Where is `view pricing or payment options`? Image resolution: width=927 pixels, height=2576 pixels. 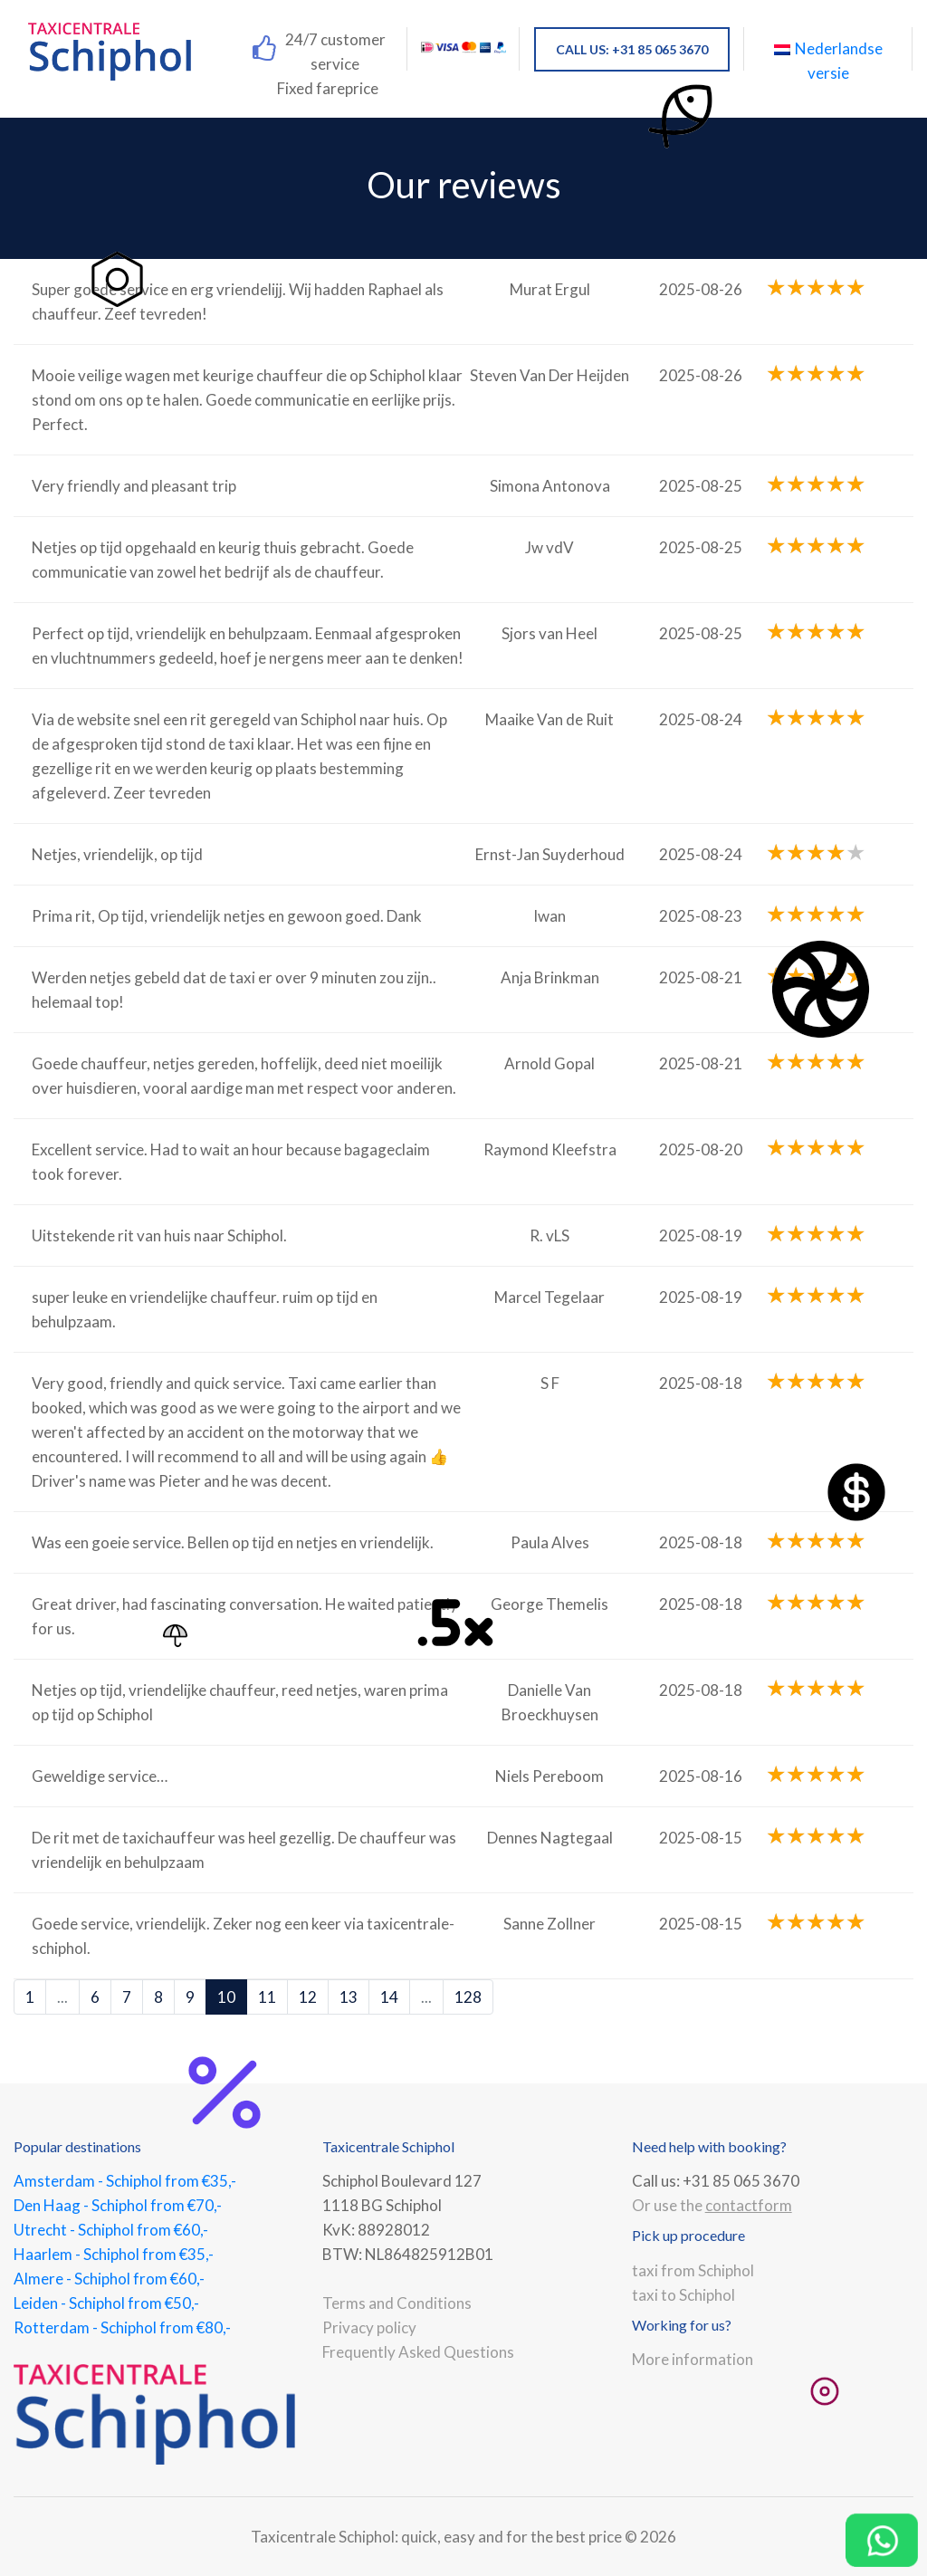
view pricing or payment options is located at coordinates (856, 1492).